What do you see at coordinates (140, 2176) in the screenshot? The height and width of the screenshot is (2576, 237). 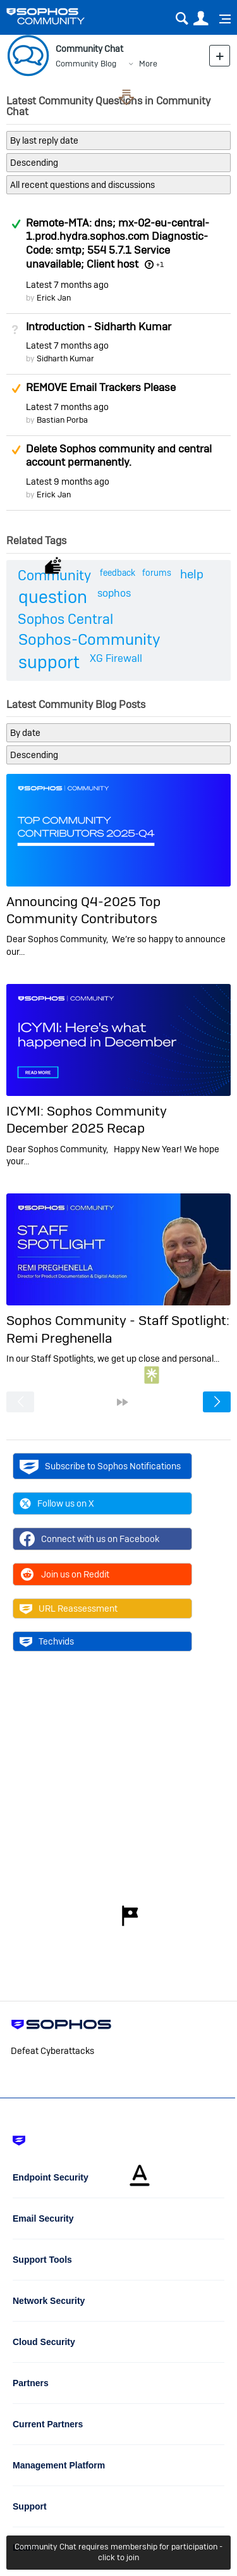 I see `change text formatting options` at bounding box center [140, 2176].